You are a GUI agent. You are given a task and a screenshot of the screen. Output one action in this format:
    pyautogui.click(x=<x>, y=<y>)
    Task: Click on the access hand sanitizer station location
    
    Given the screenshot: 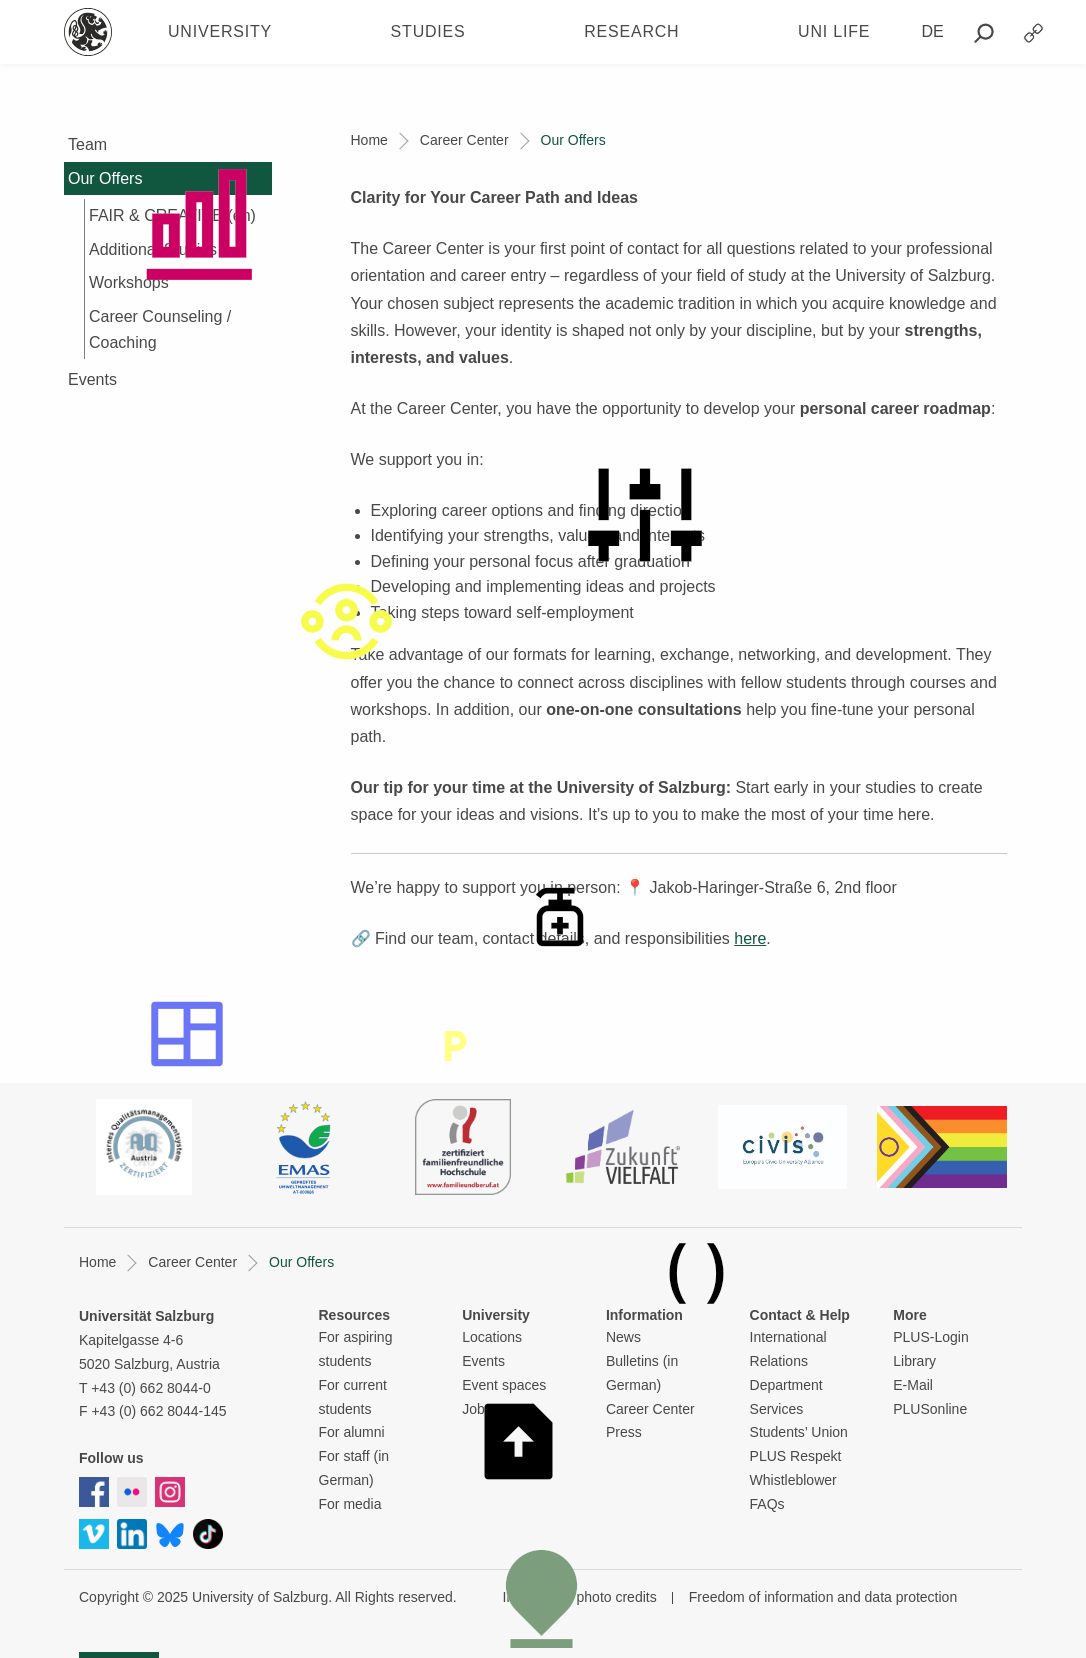 What is the action you would take?
    pyautogui.click(x=560, y=917)
    